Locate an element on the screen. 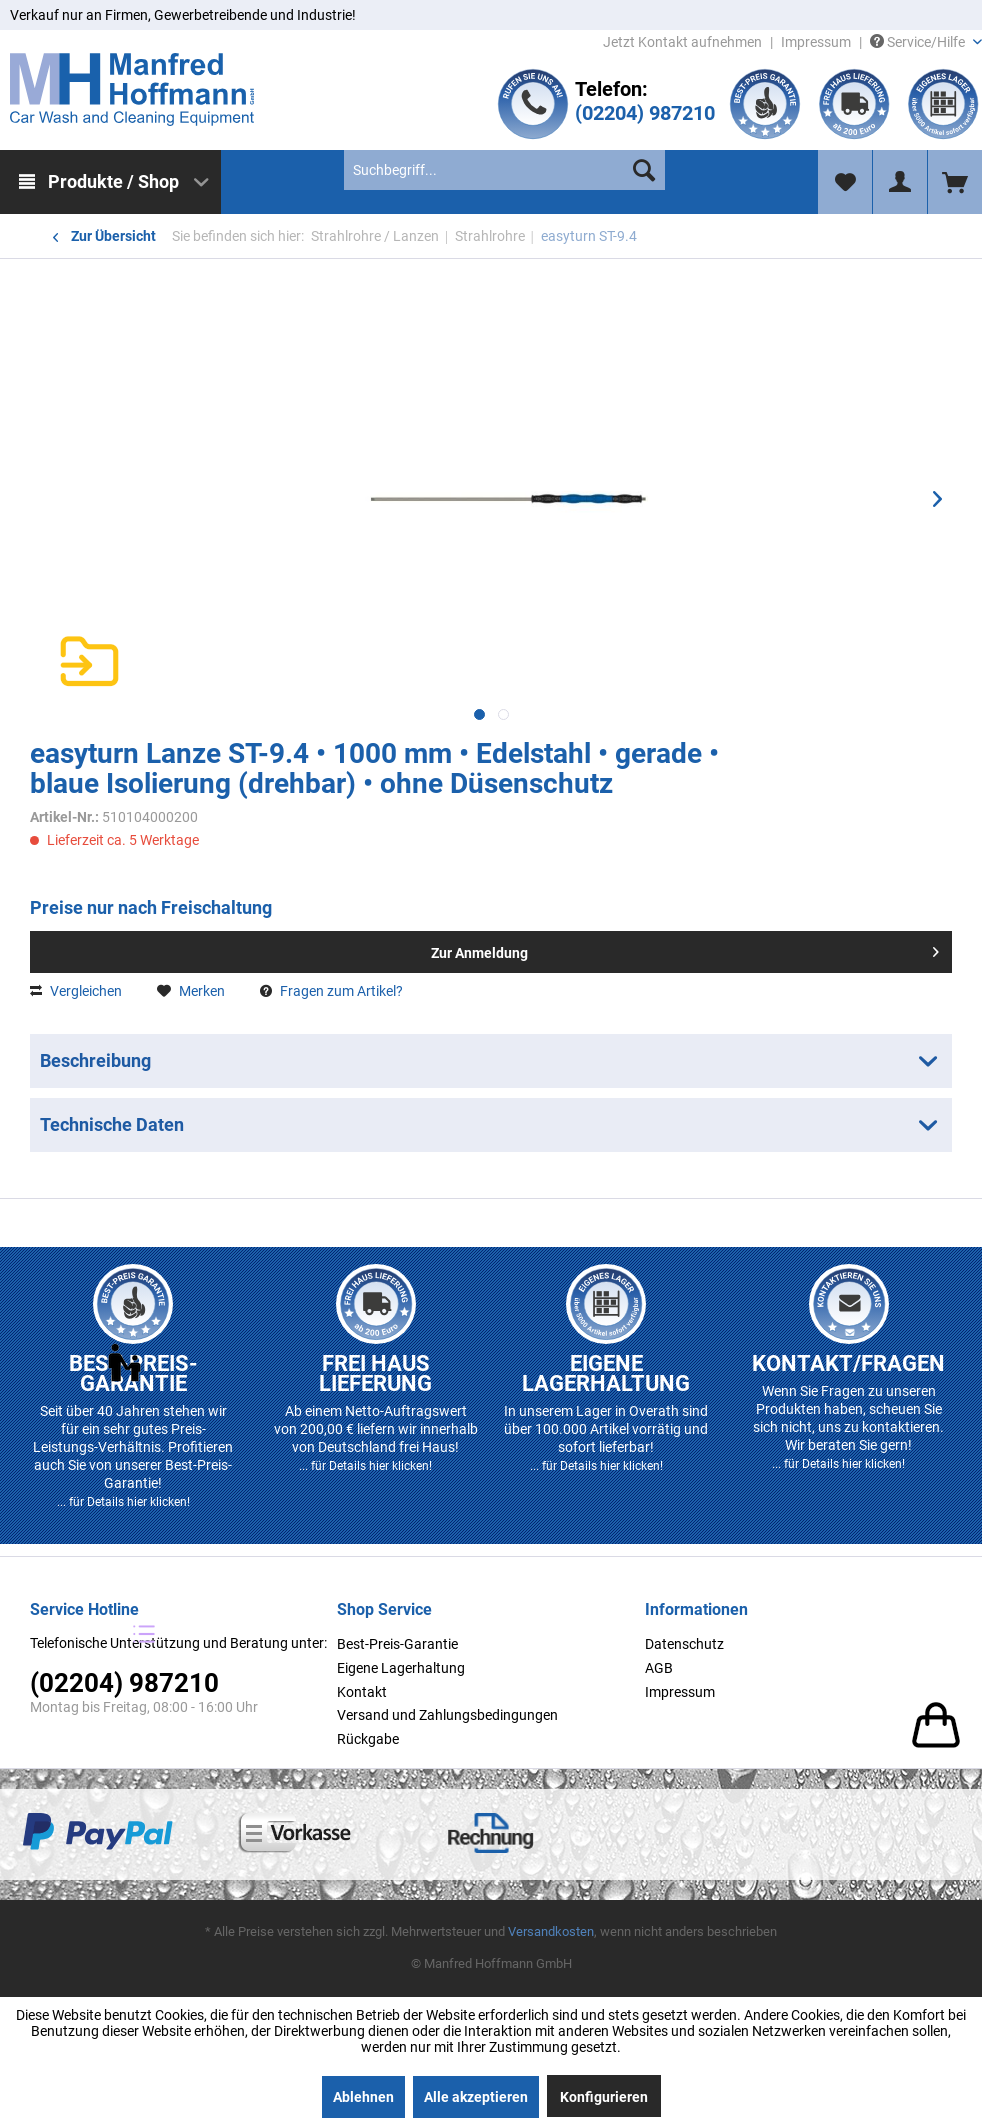  view items in list format is located at coordinates (144, 1634).